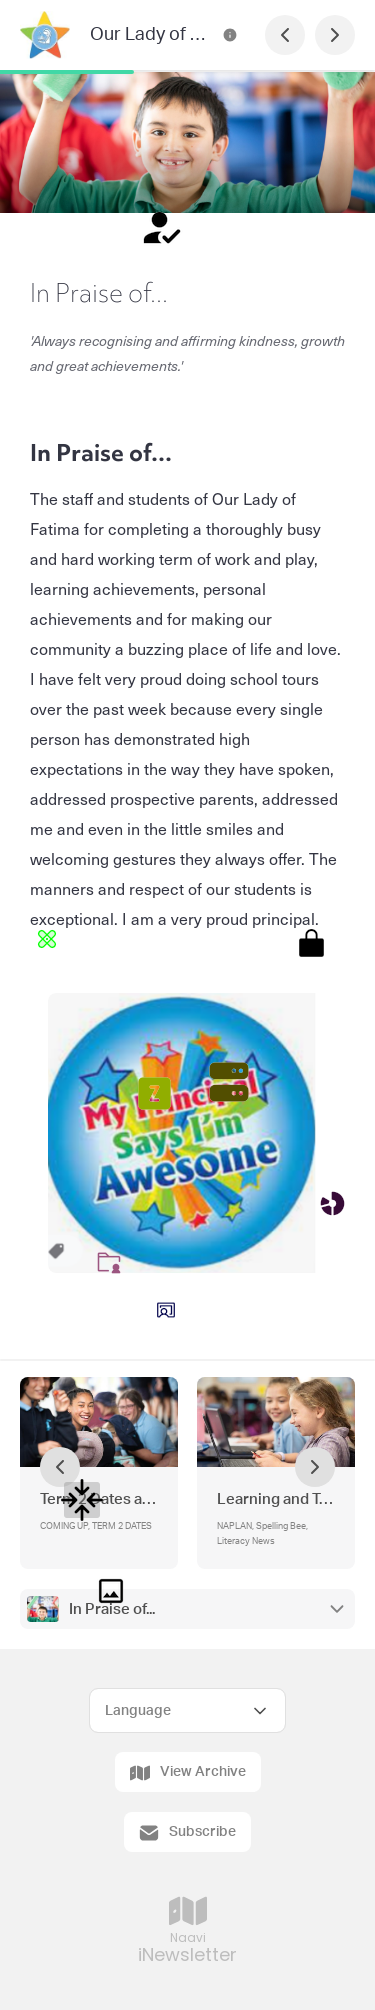  Describe the element at coordinates (229, 1082) in the screenshot. I see `access server settings or management` at that location.